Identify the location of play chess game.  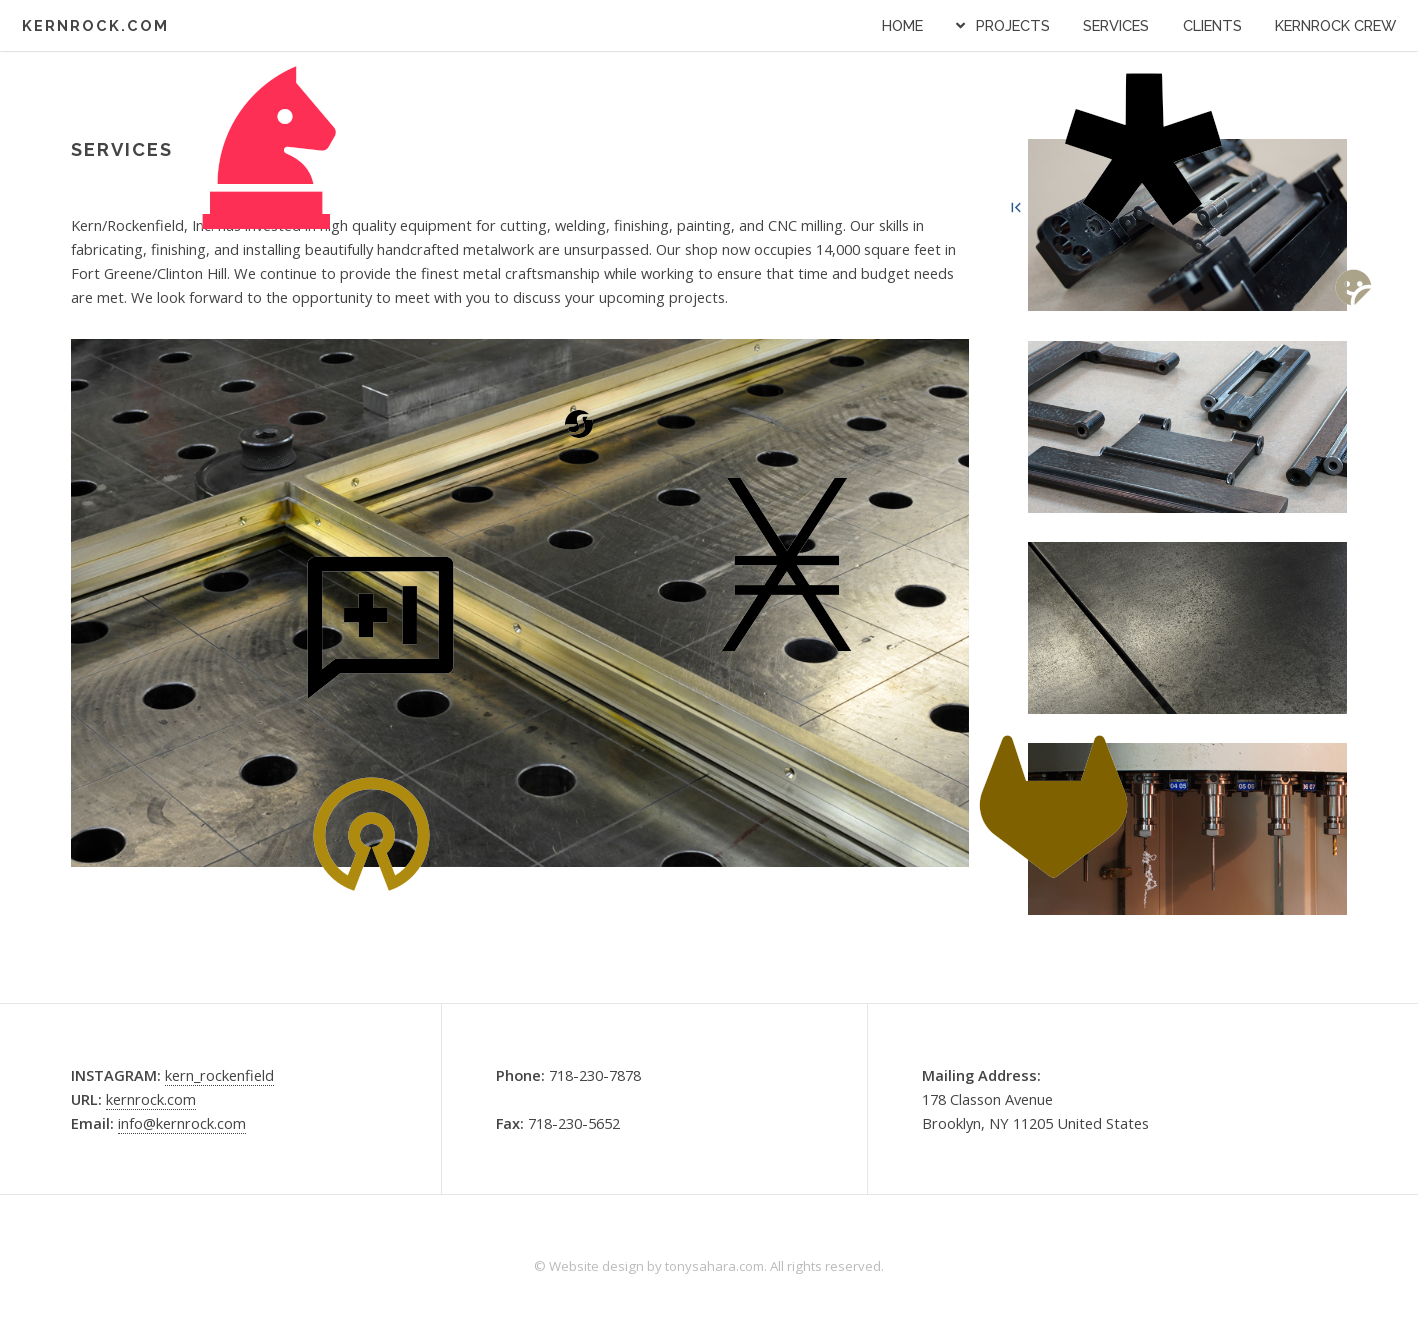
(270, 154).